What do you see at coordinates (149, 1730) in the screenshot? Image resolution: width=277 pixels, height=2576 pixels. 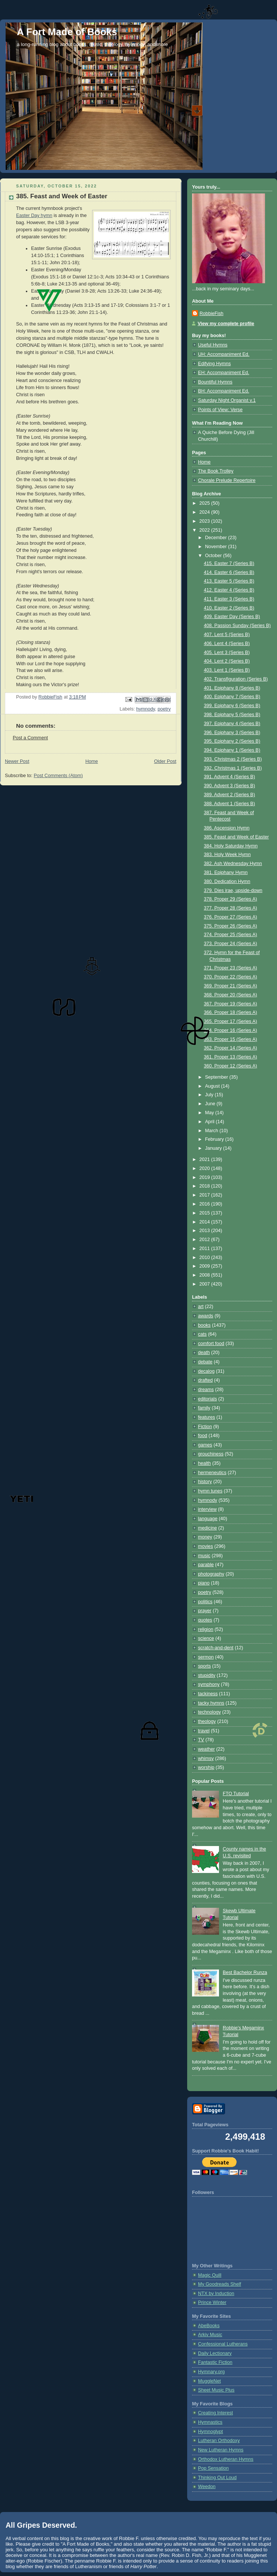 I see `view your shopping bag` at bounding box center [149, 1730].